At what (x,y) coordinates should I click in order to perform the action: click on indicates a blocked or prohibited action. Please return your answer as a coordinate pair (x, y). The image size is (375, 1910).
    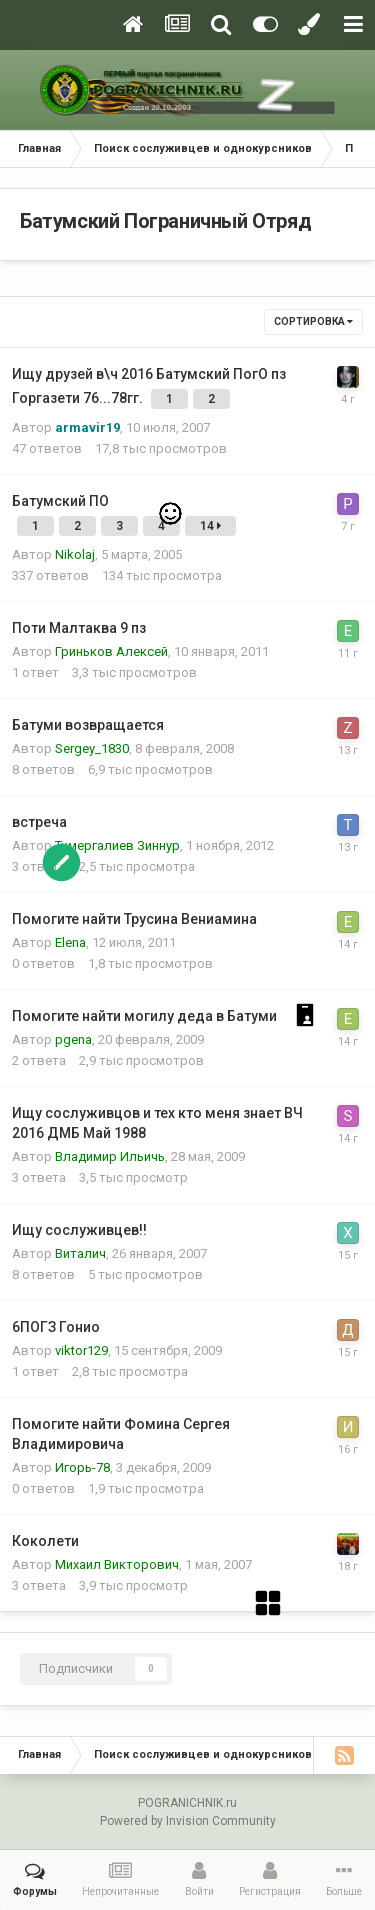
    Looking at the image, I should click on (61, 862).